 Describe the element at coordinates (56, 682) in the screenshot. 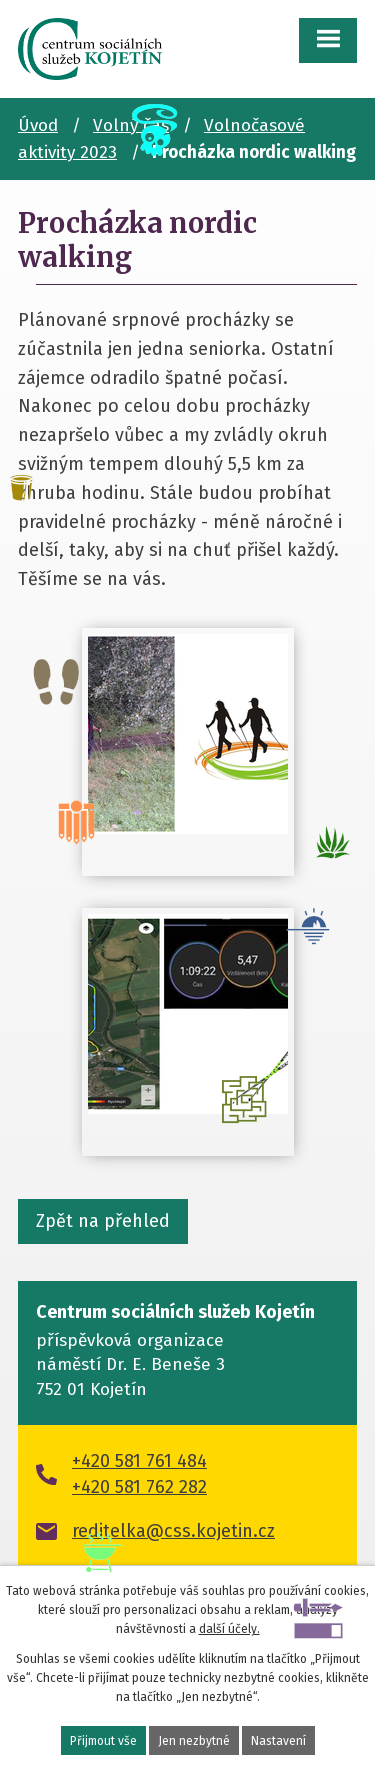

I see `view walking directions or route history` at that location.